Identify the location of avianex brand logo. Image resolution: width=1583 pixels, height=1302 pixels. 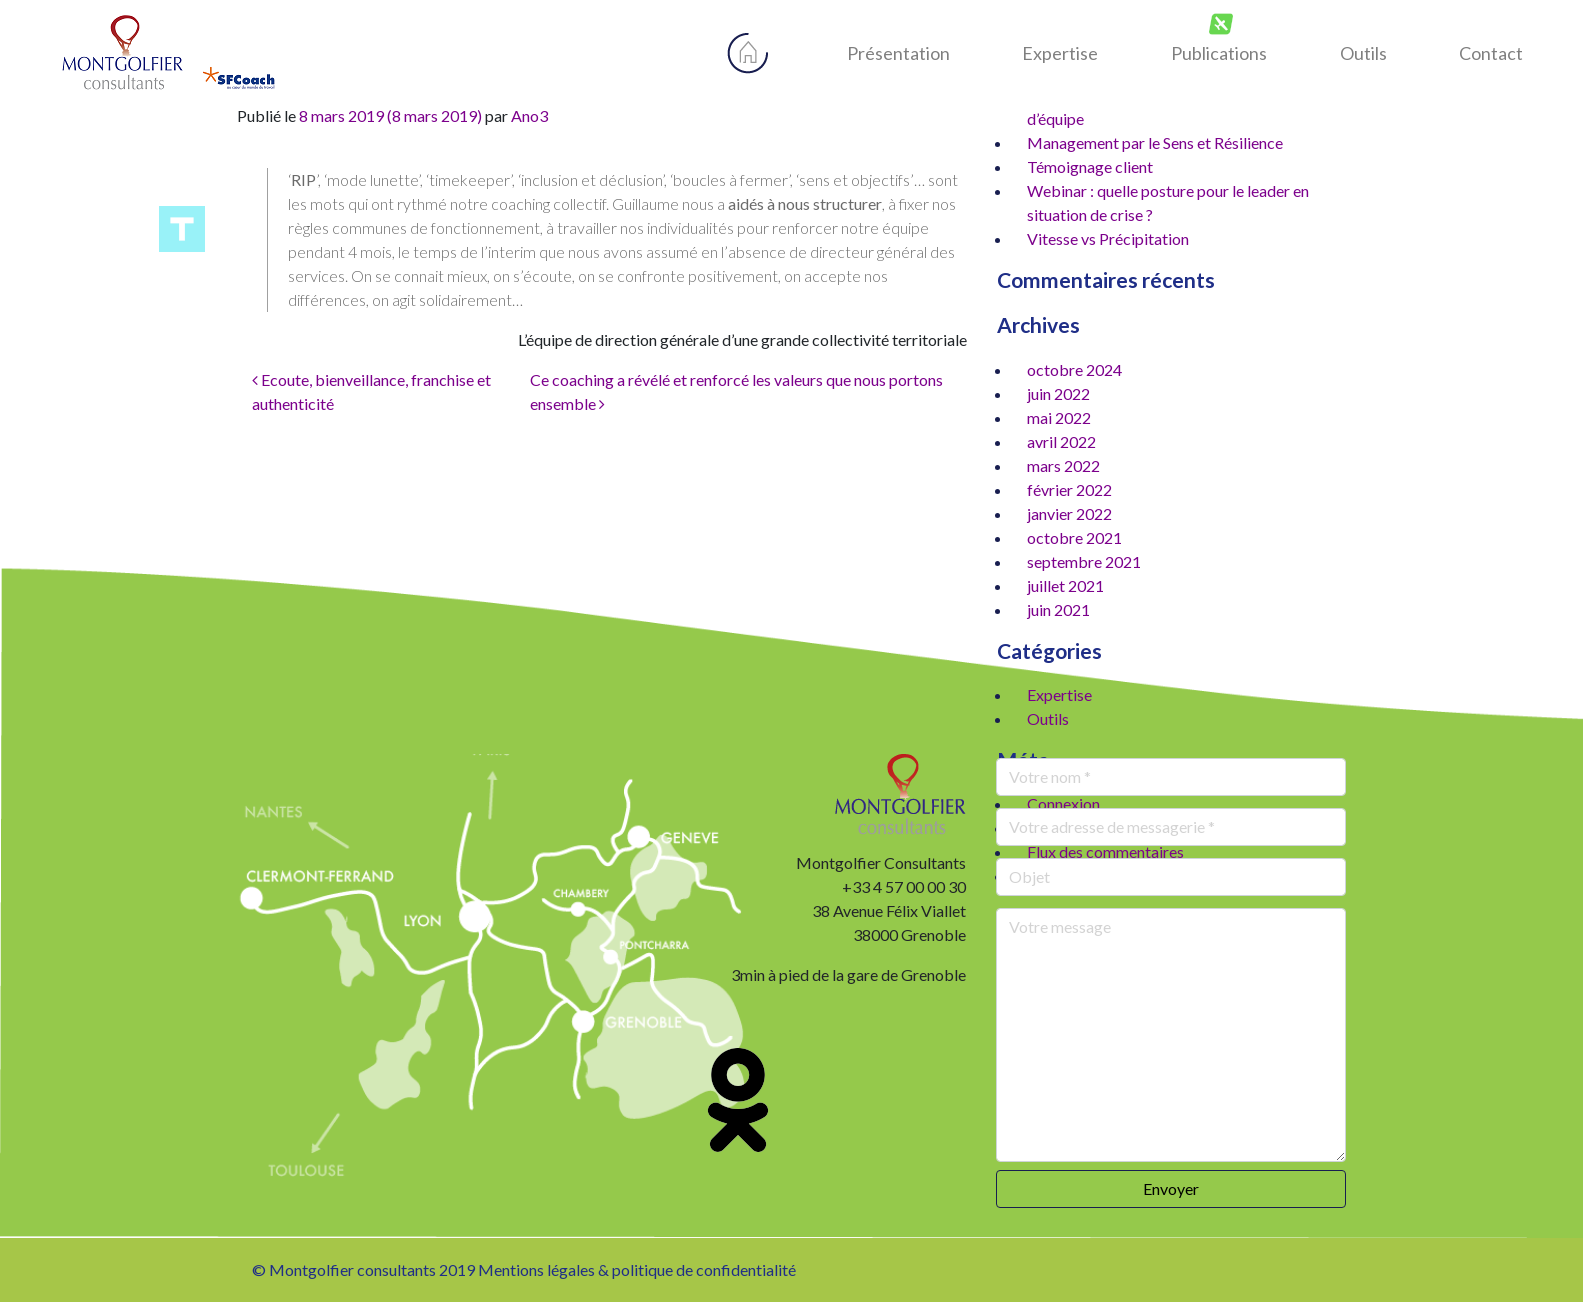
(1221, 24).